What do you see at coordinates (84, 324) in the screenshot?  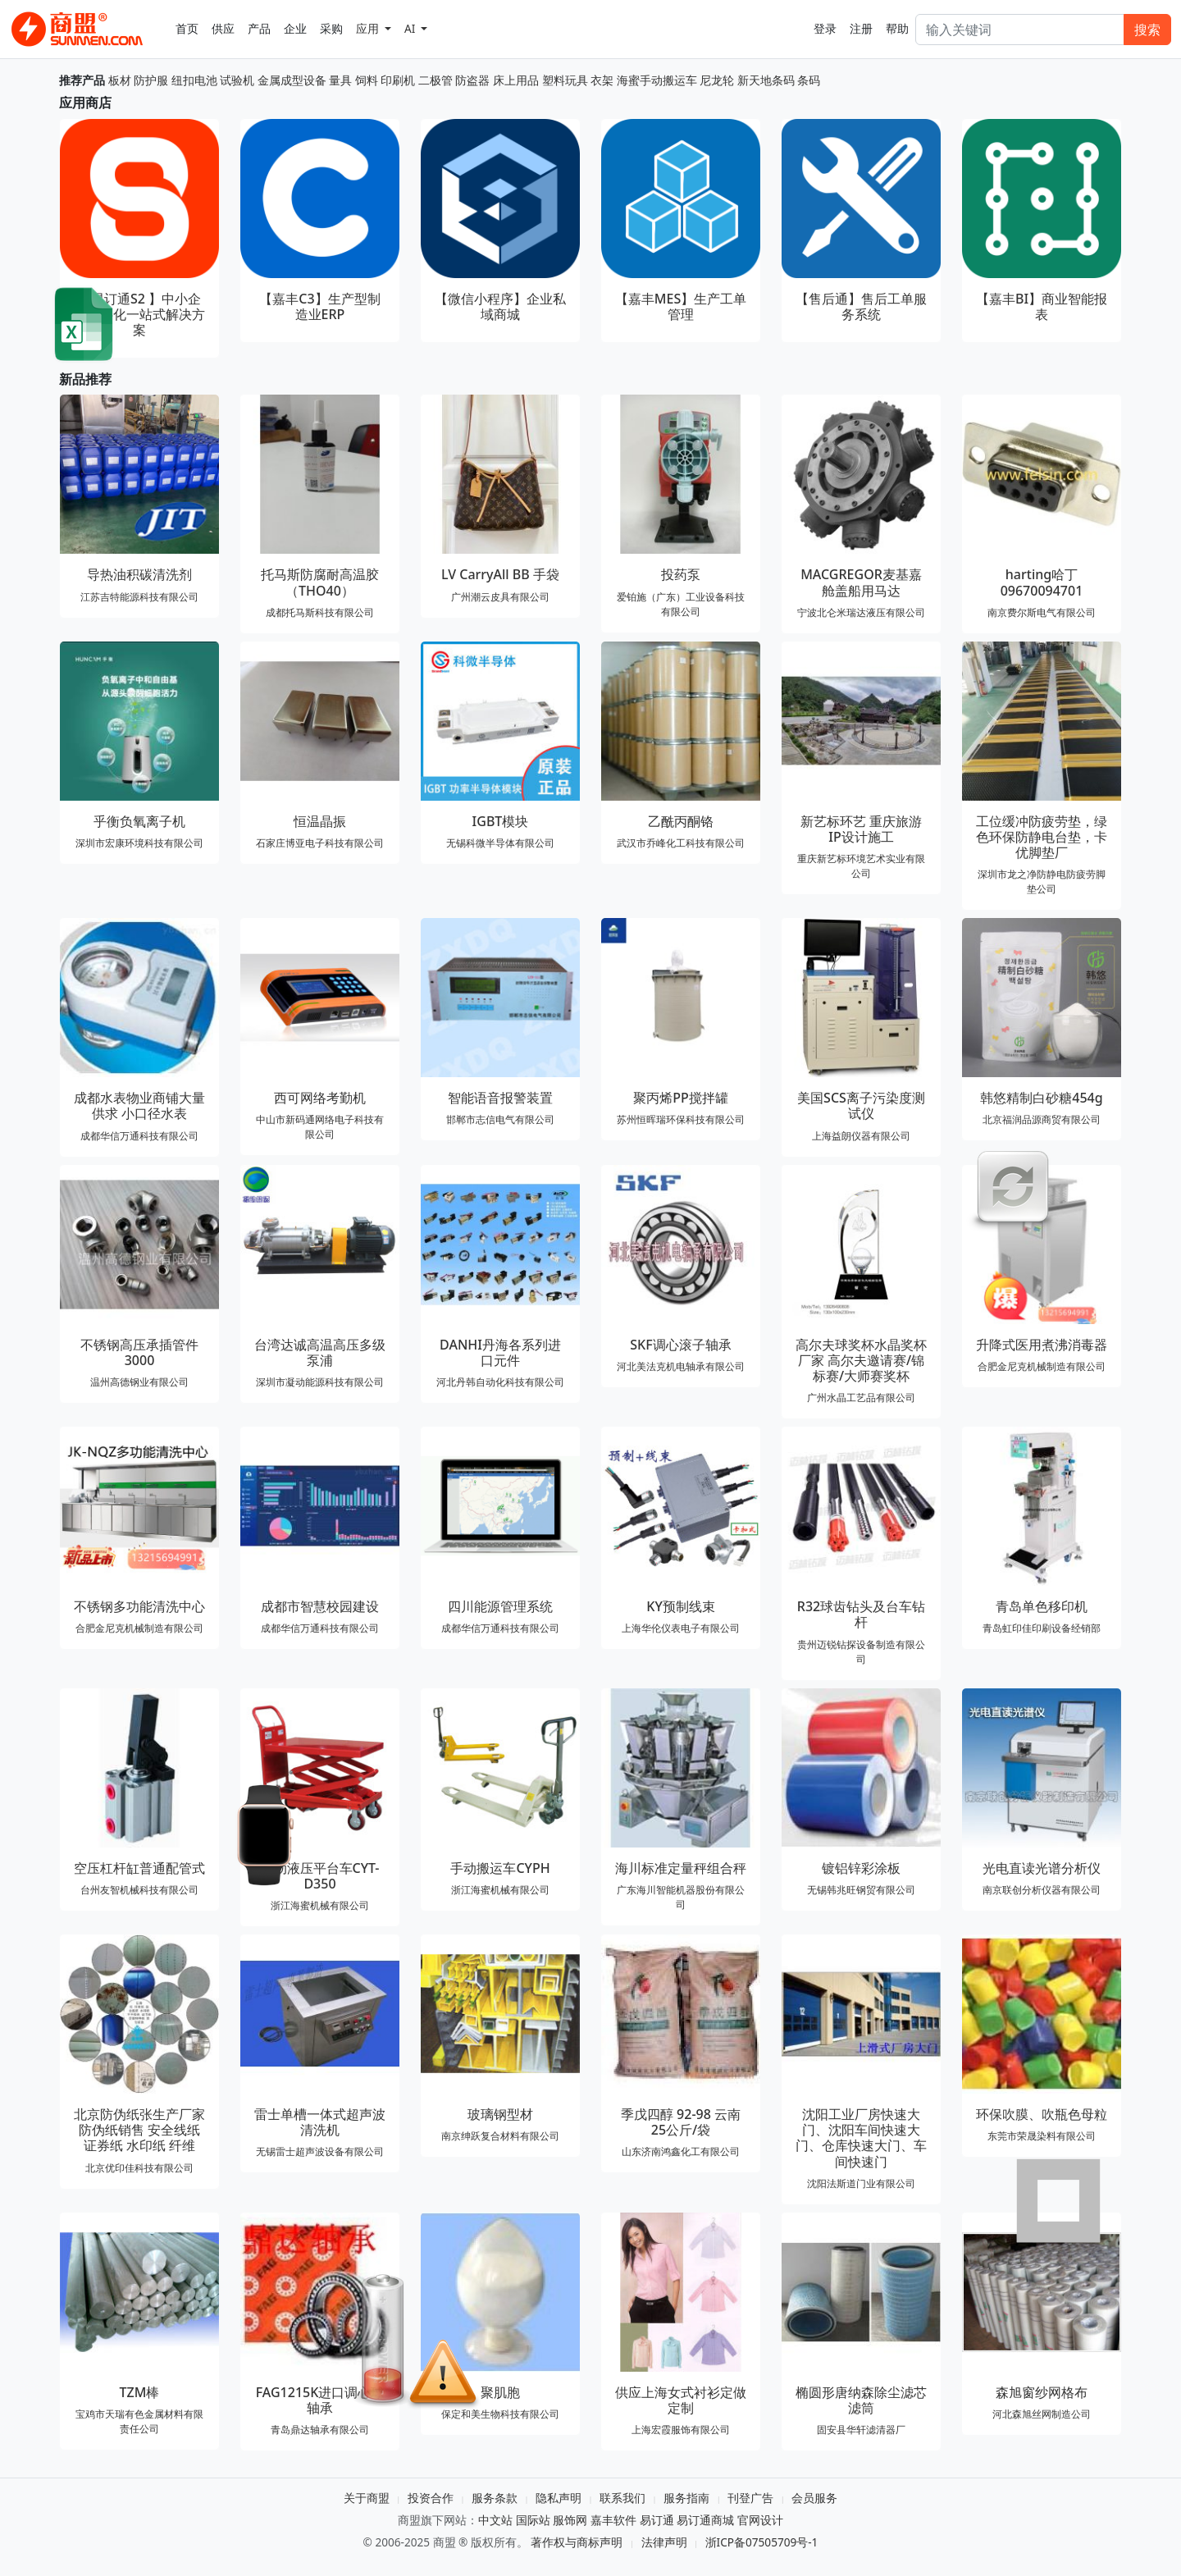 I see `open microsoft excel spreadsheet file` at bounding box center [84, 324].